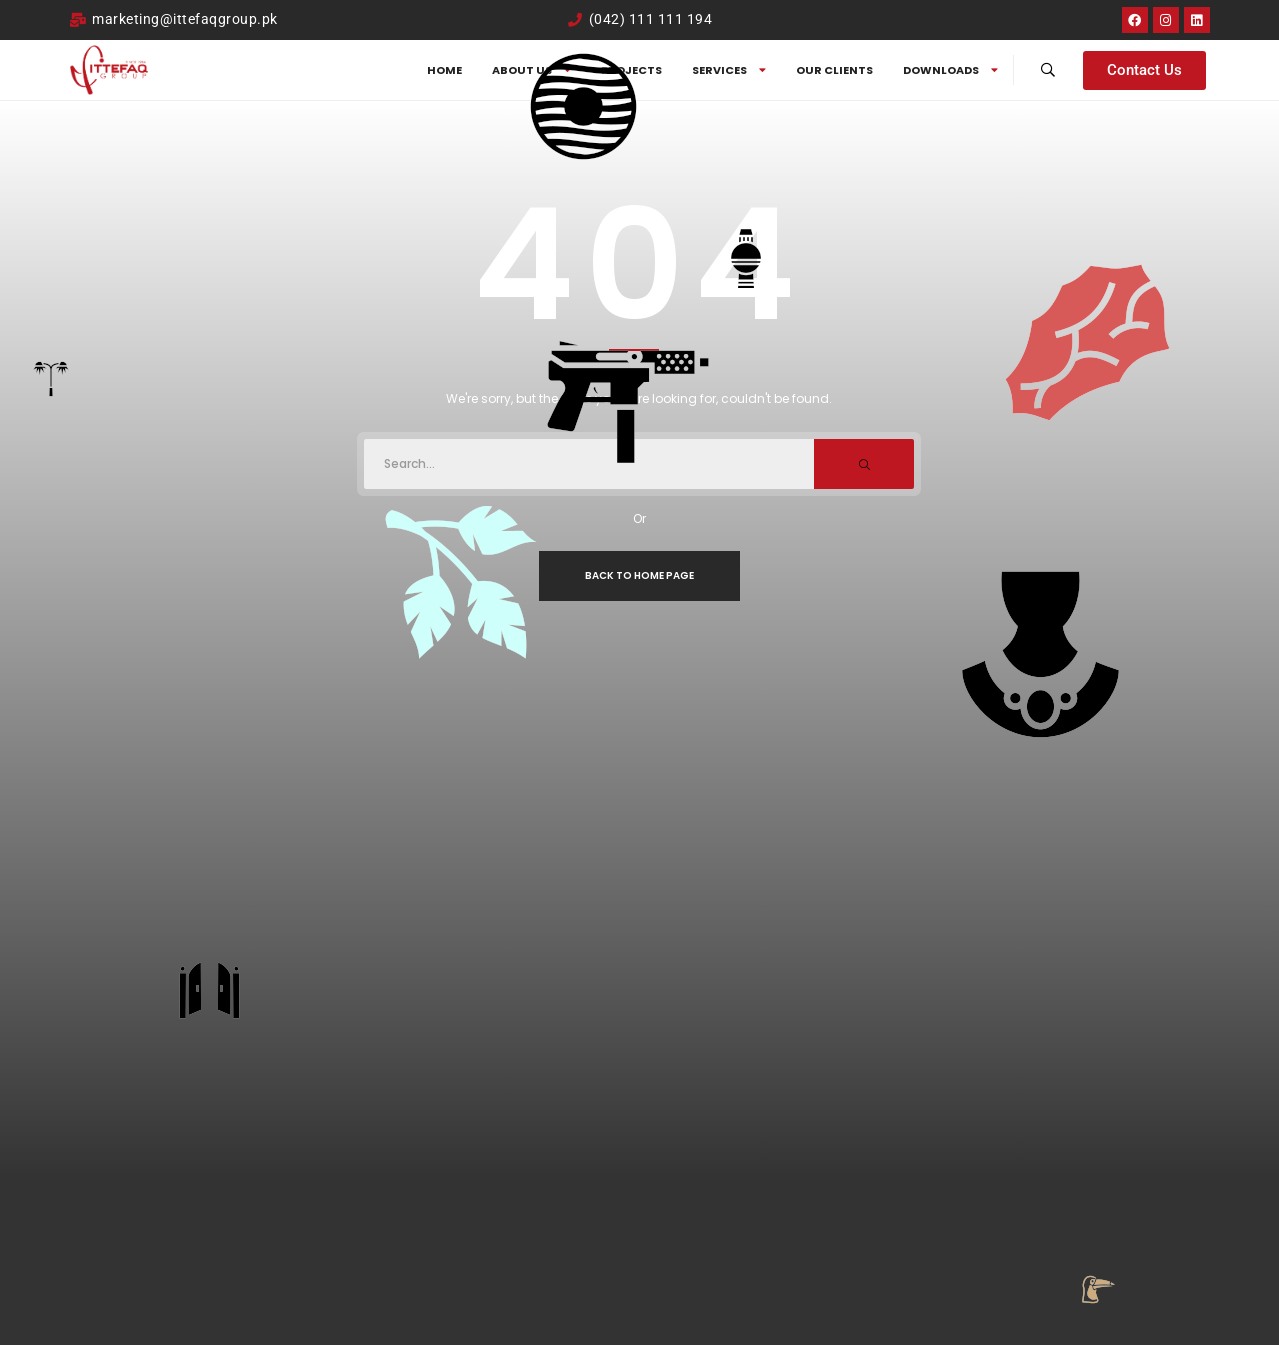 This screenshot has width=1279, height=1345. I want to click on view jewelry or accessories collection, so click(1040, 654).